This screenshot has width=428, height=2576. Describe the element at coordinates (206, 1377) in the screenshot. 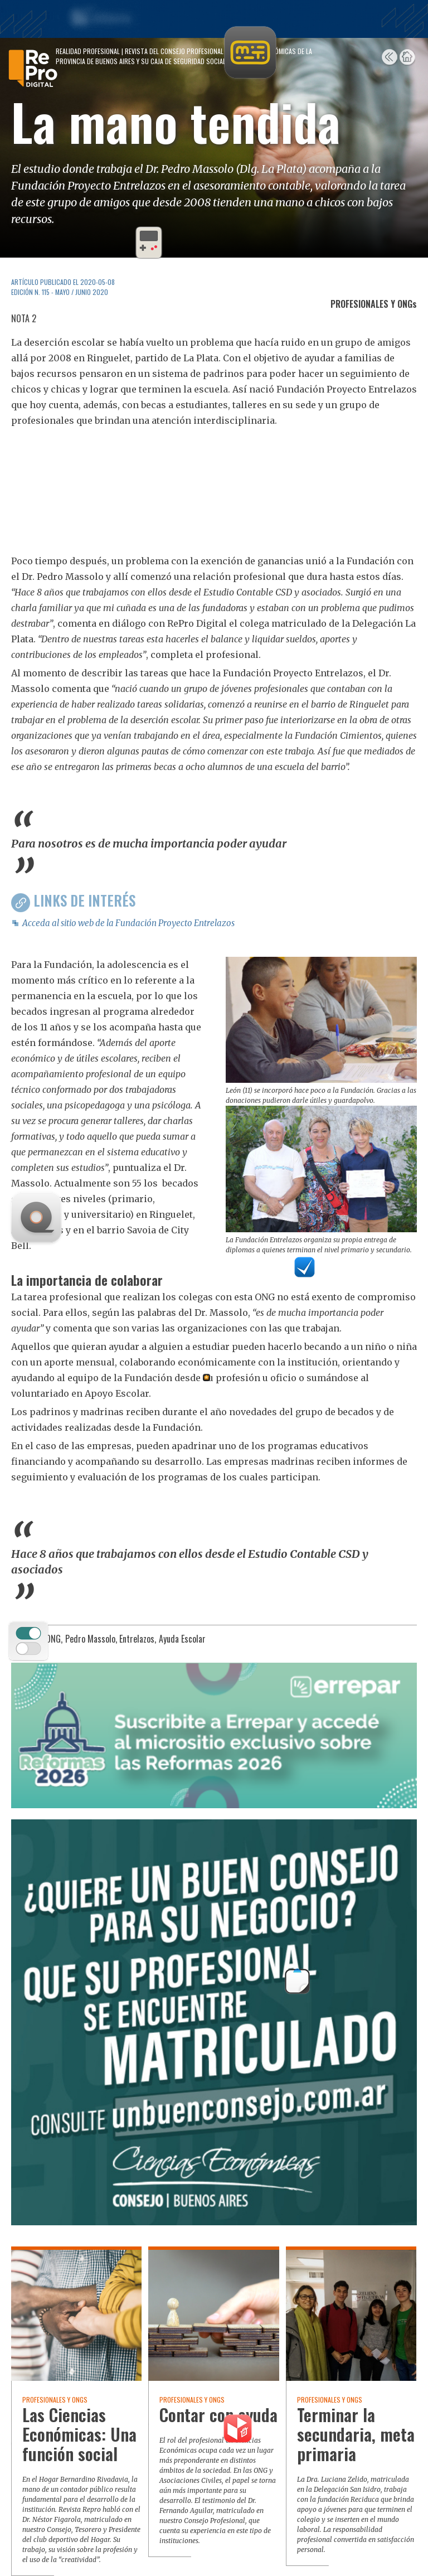

I see `open the home app` at that location.